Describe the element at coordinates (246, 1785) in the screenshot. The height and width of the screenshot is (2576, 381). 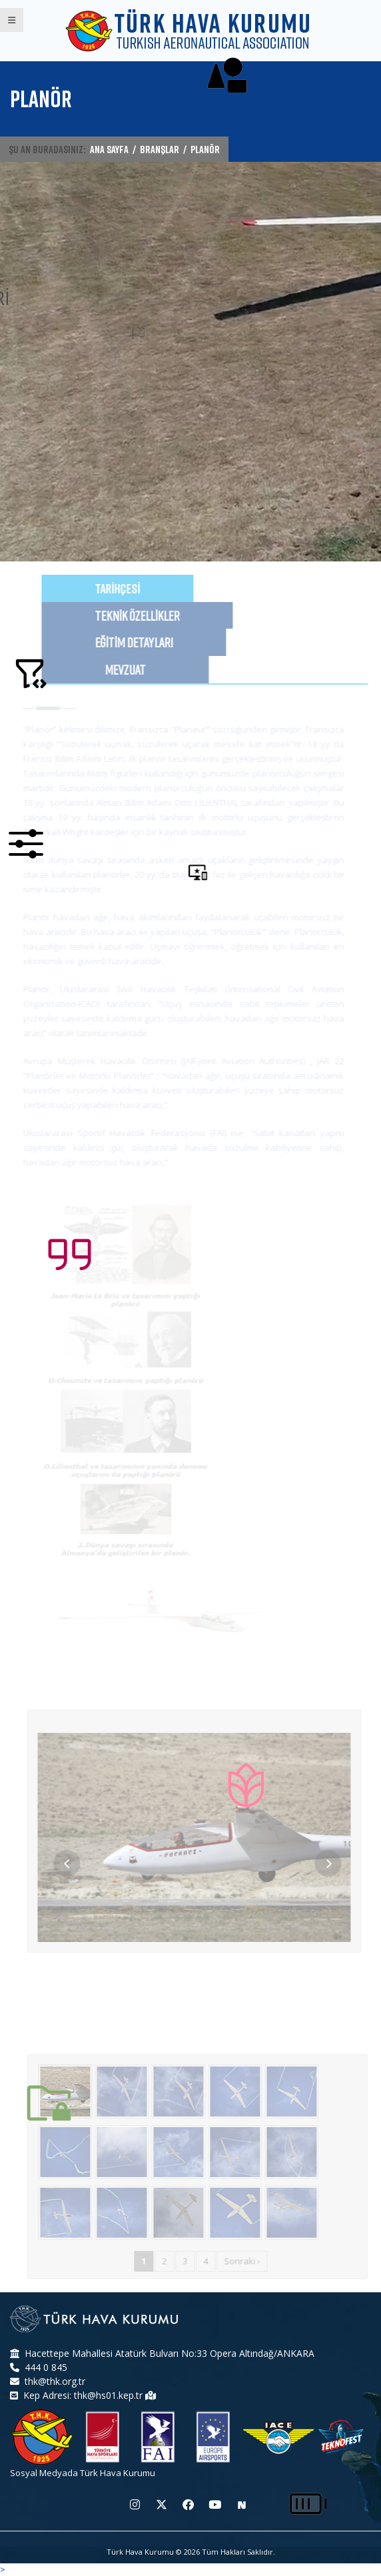
I see `filter by grain or wheat products` at that location.